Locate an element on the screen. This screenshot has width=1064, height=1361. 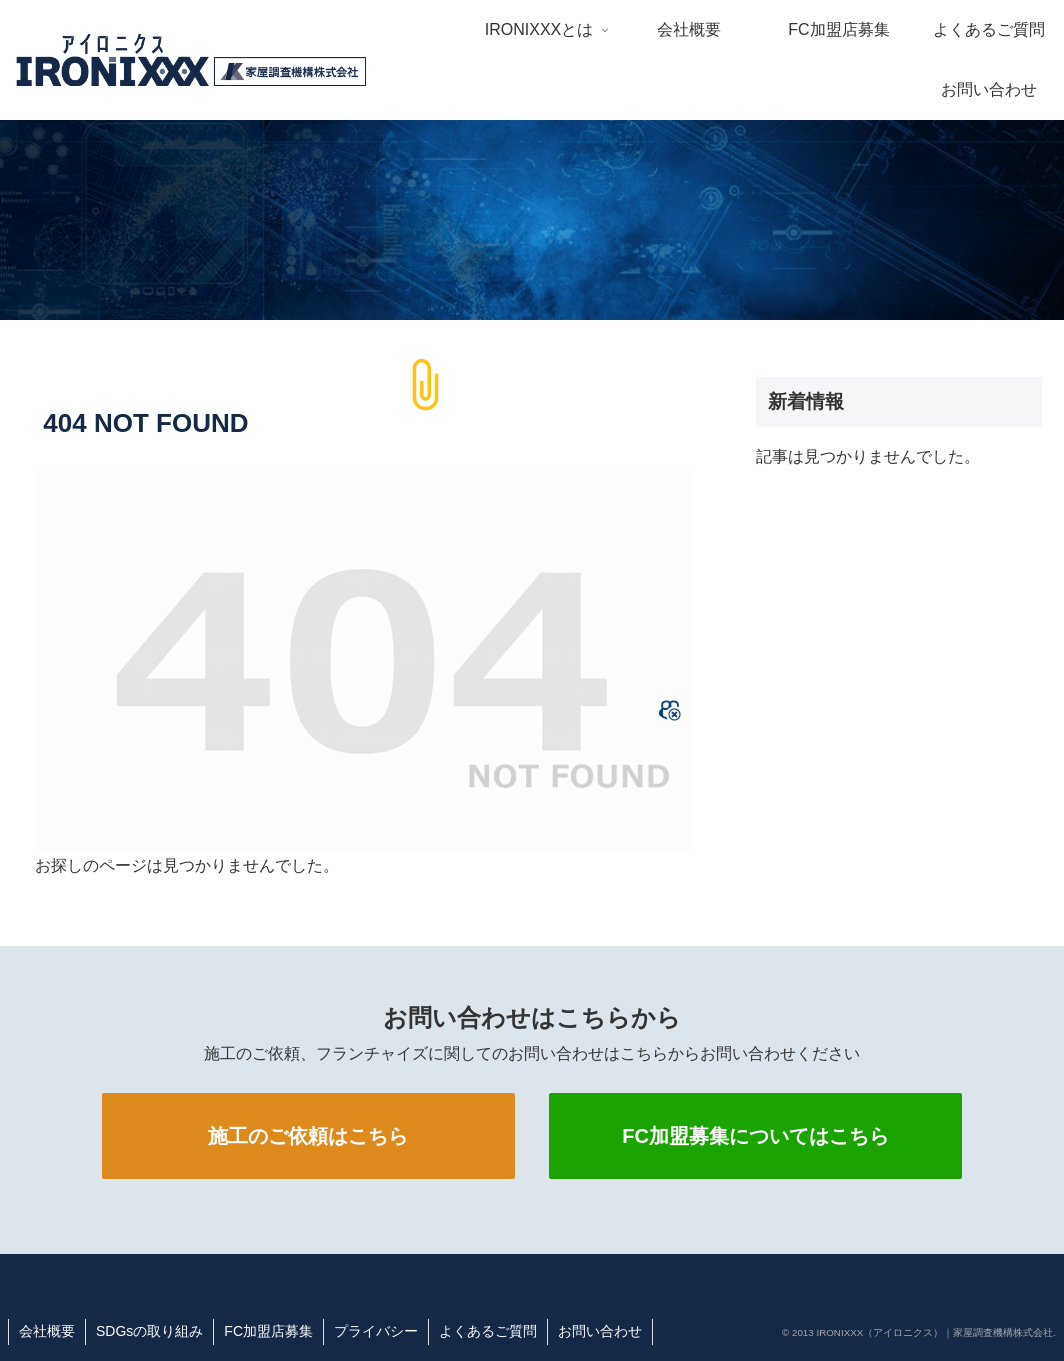
github copilot is disconnected or unavailable is located at coordinates (670, 710).